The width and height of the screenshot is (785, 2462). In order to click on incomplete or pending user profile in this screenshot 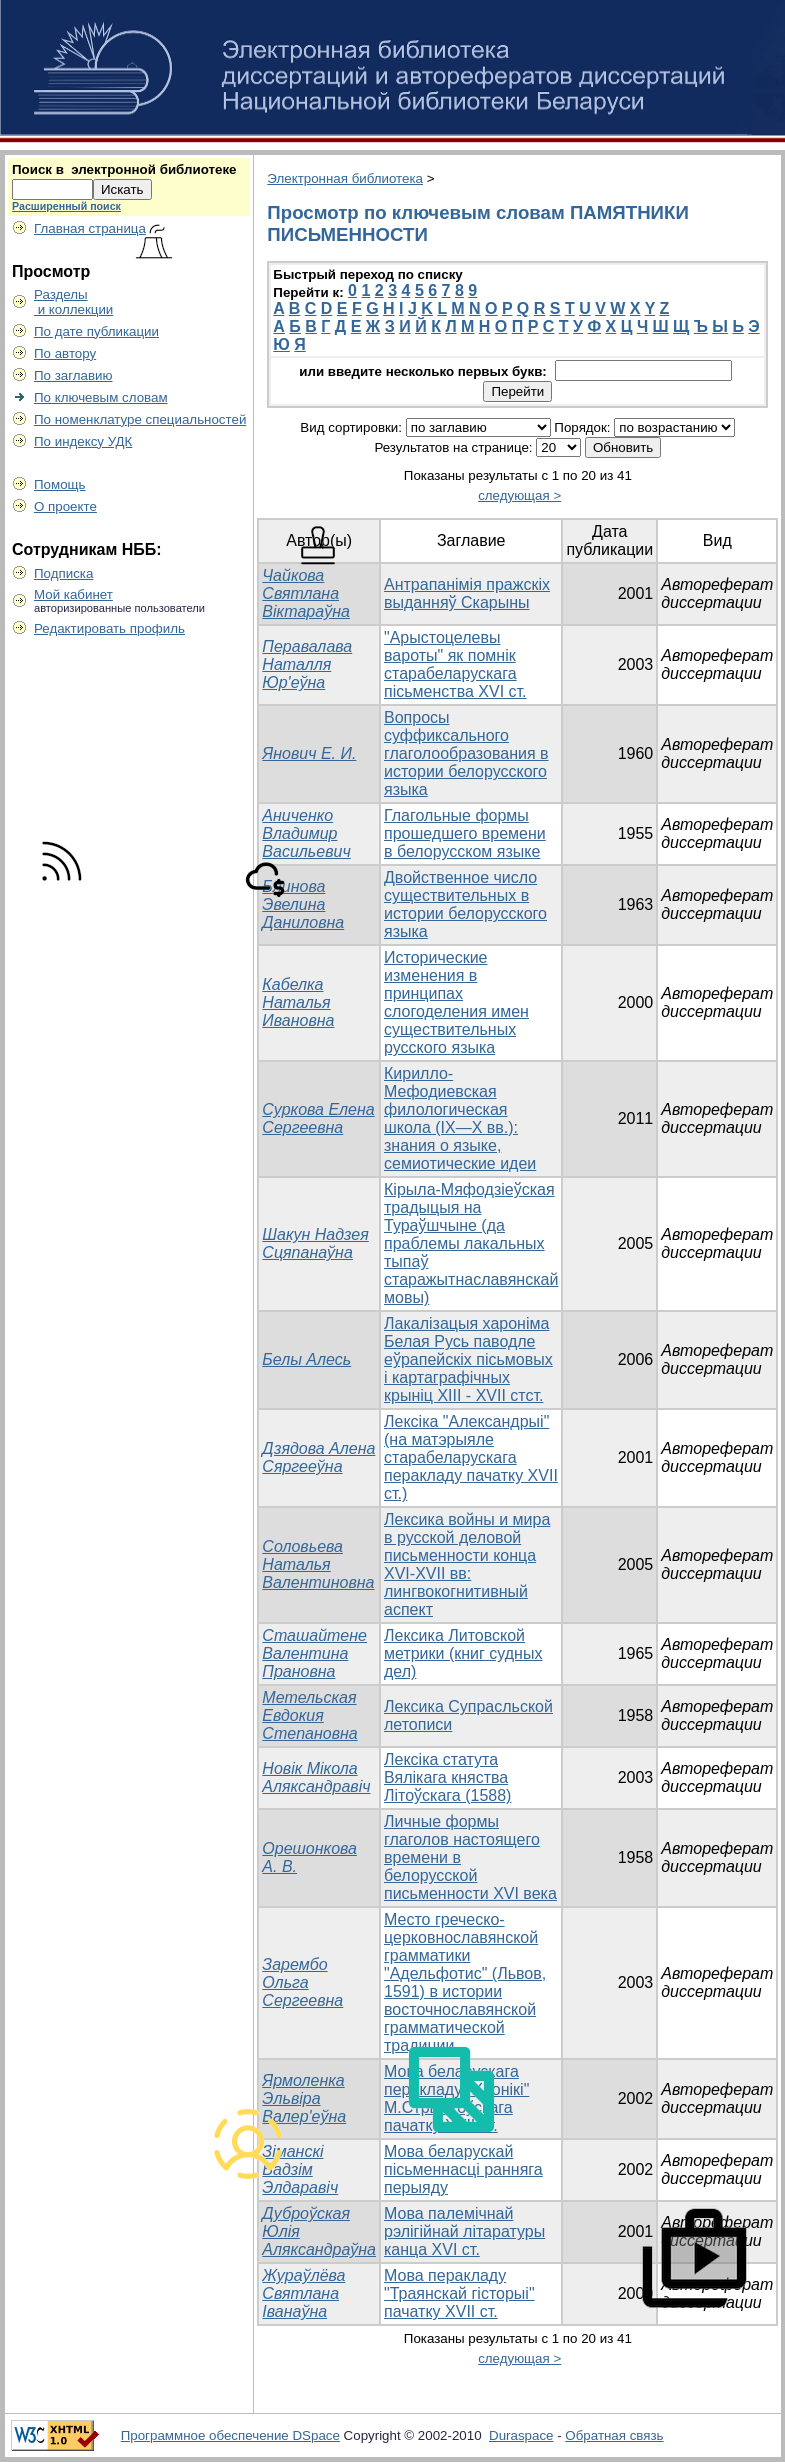, I will do `click(248, 2144)`.